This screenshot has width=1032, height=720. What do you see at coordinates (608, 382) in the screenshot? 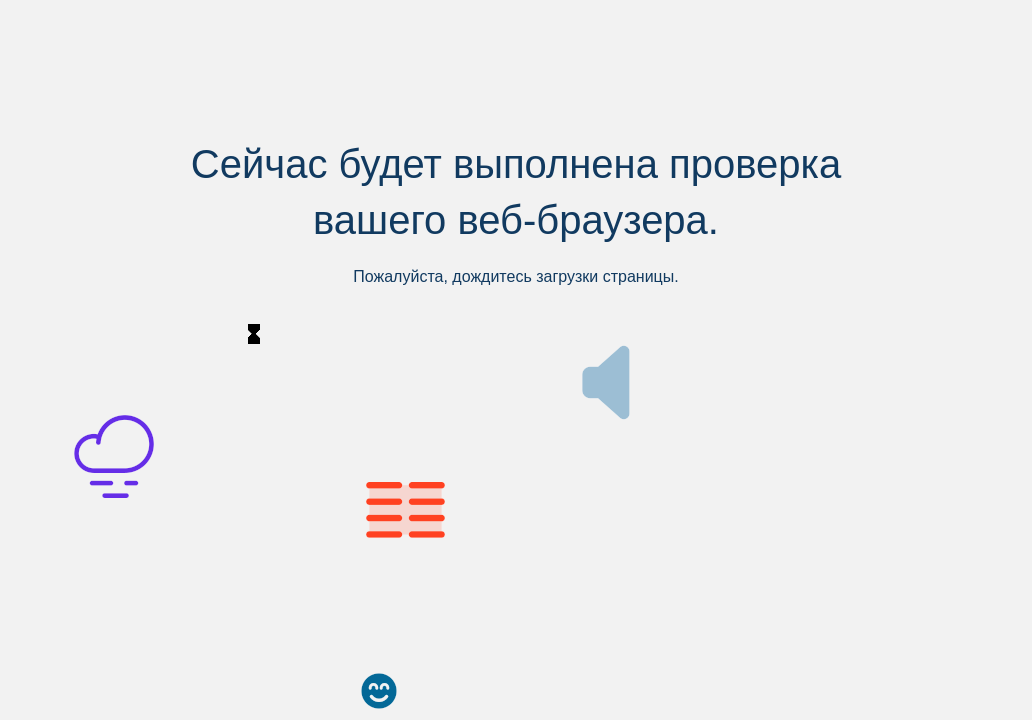
I see `mute or unmute audio` at bounding box center [608, 382].